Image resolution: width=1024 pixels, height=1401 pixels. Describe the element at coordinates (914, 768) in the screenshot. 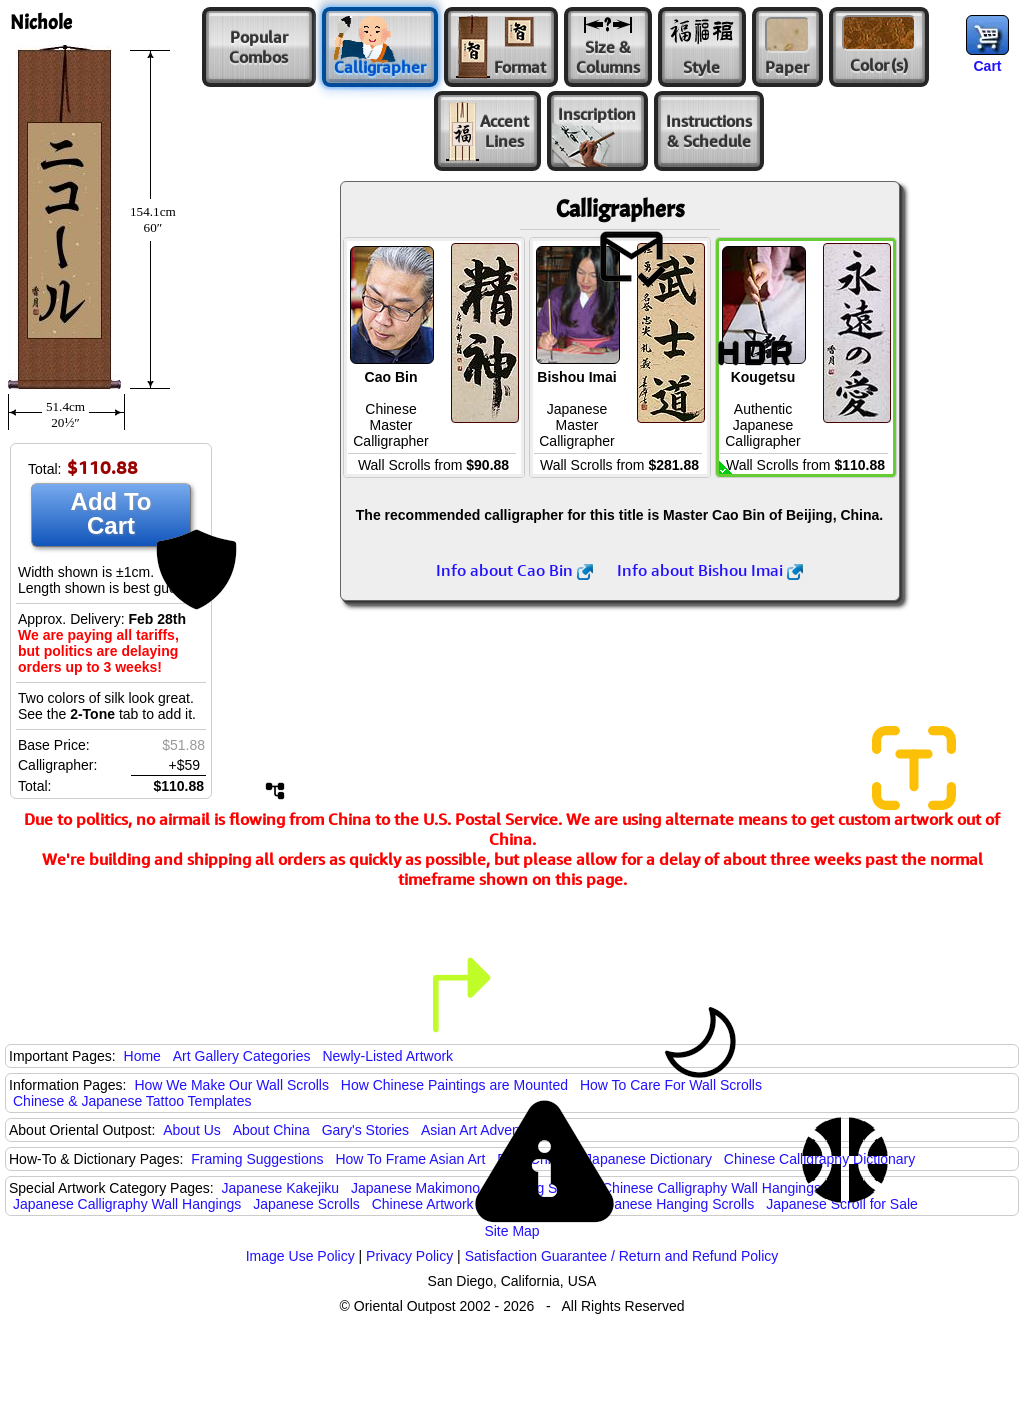

I see `scan image to extract text` at that location.